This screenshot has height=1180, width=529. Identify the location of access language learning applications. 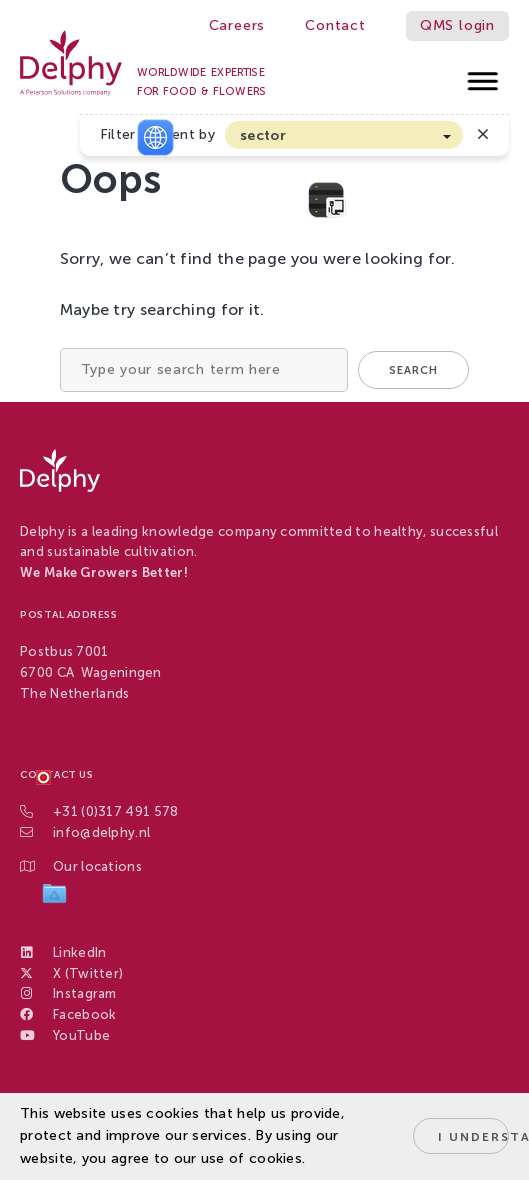
(155, 137).